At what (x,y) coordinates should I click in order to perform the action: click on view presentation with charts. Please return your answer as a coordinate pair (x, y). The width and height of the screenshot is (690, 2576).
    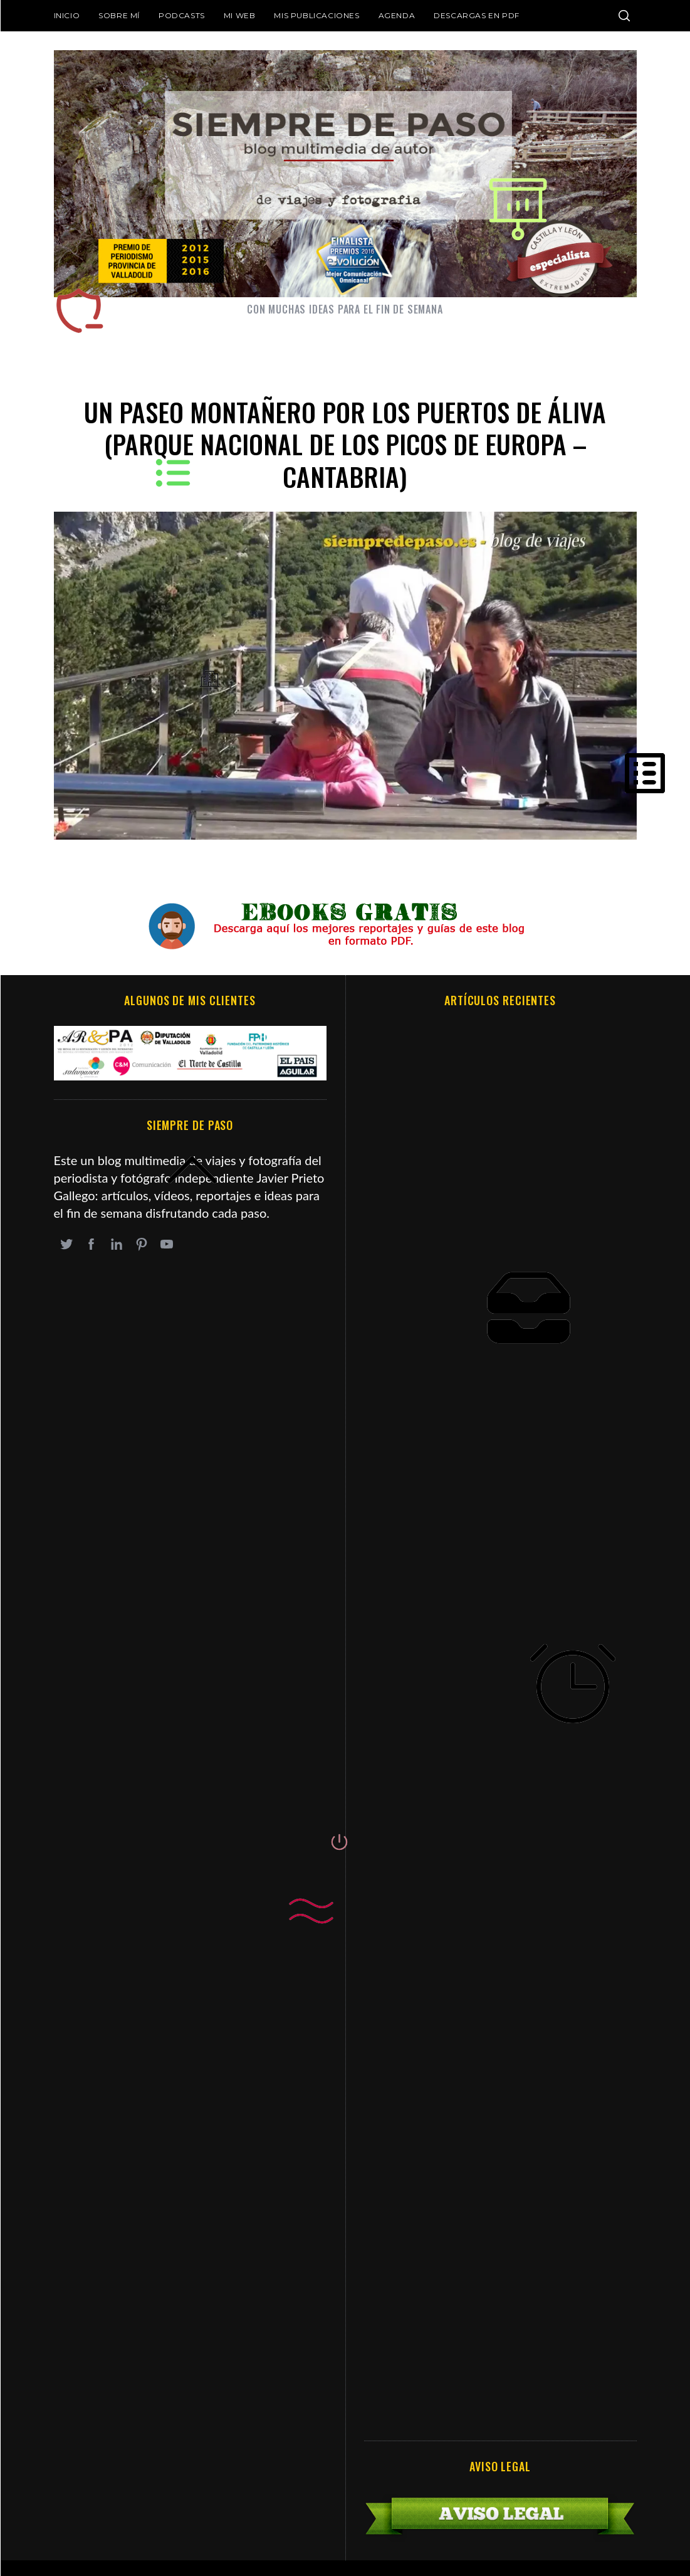
    Looking at the image, I should click on (518, 204).